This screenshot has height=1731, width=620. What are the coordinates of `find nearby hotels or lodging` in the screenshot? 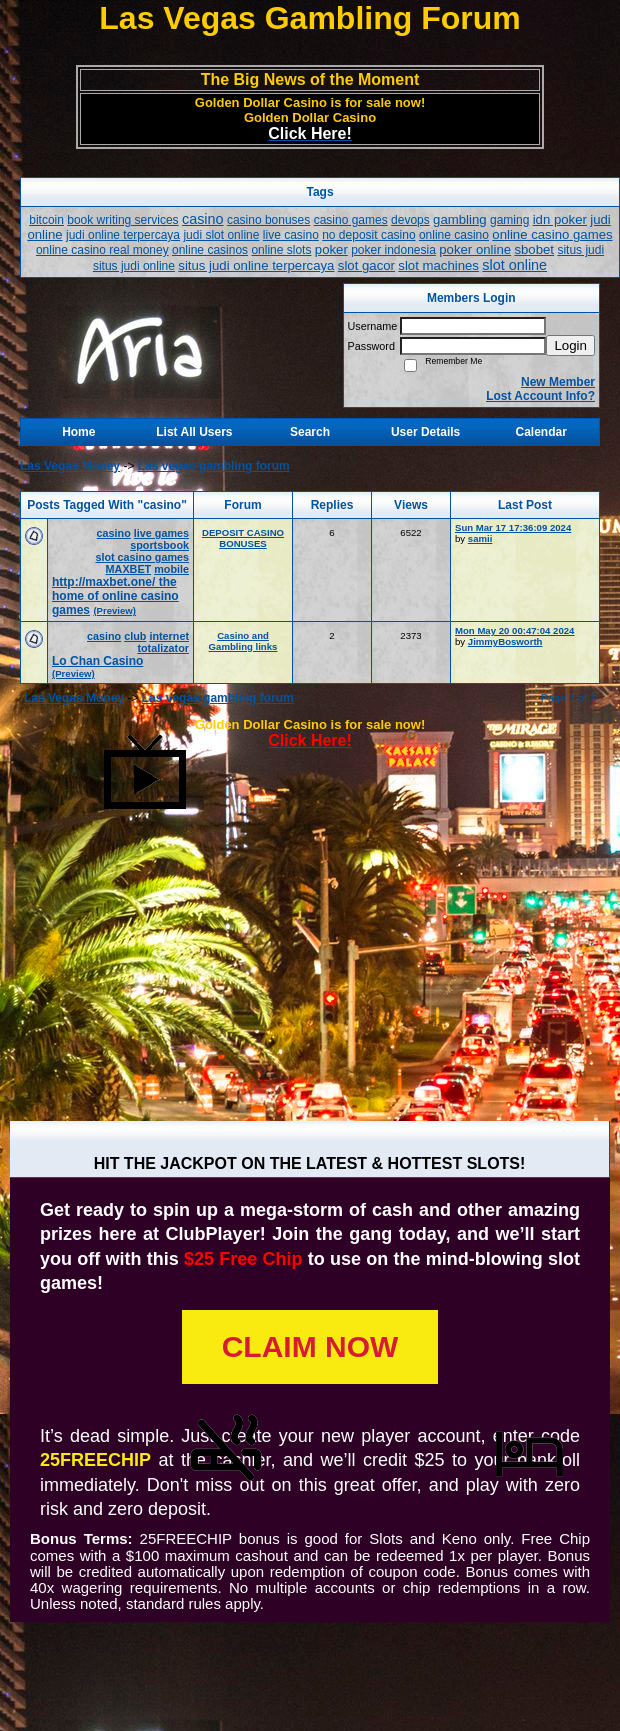 It's located at (529, 1452).